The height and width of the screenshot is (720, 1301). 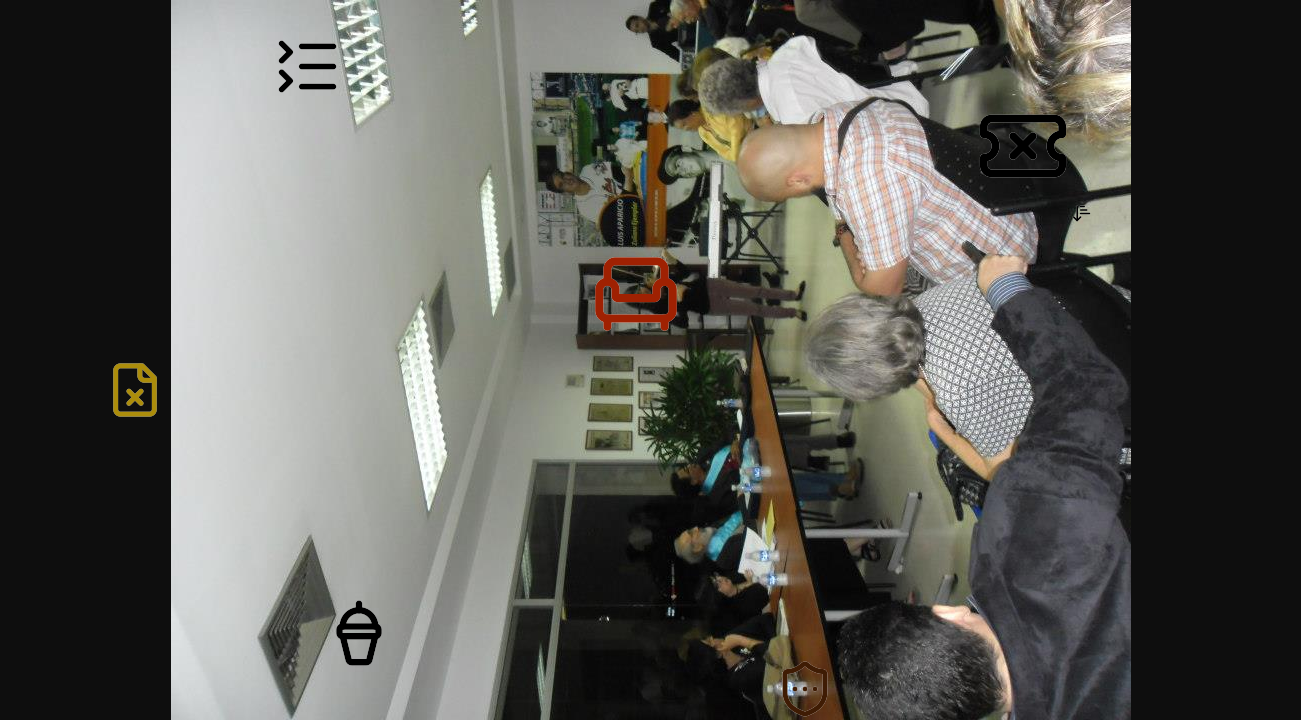 What do you see at coordinates (1081, 213) in the screenshot?
I see `sort items from smallest to largest` at bounding box center [1081, 213].